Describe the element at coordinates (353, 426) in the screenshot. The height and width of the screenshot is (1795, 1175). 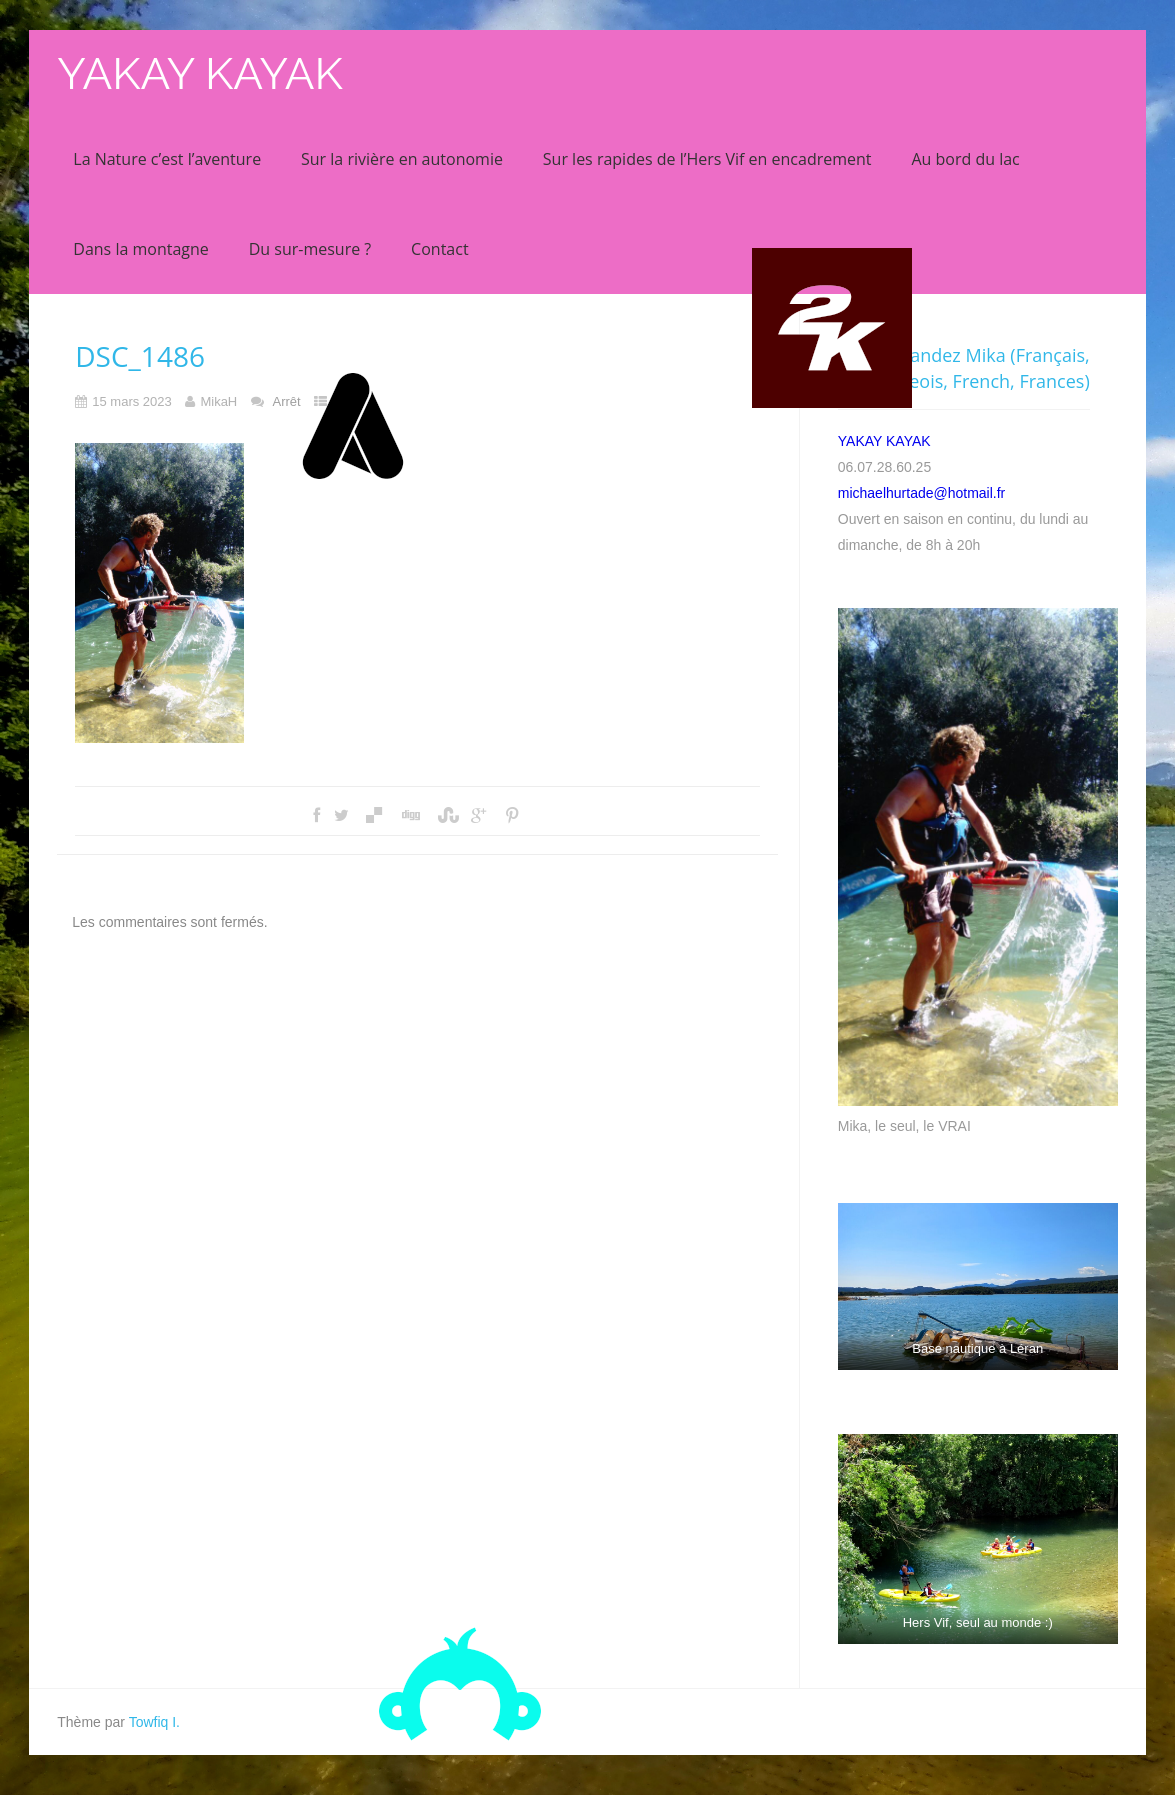
I see `Eclipse Adoptium logo` at that location.